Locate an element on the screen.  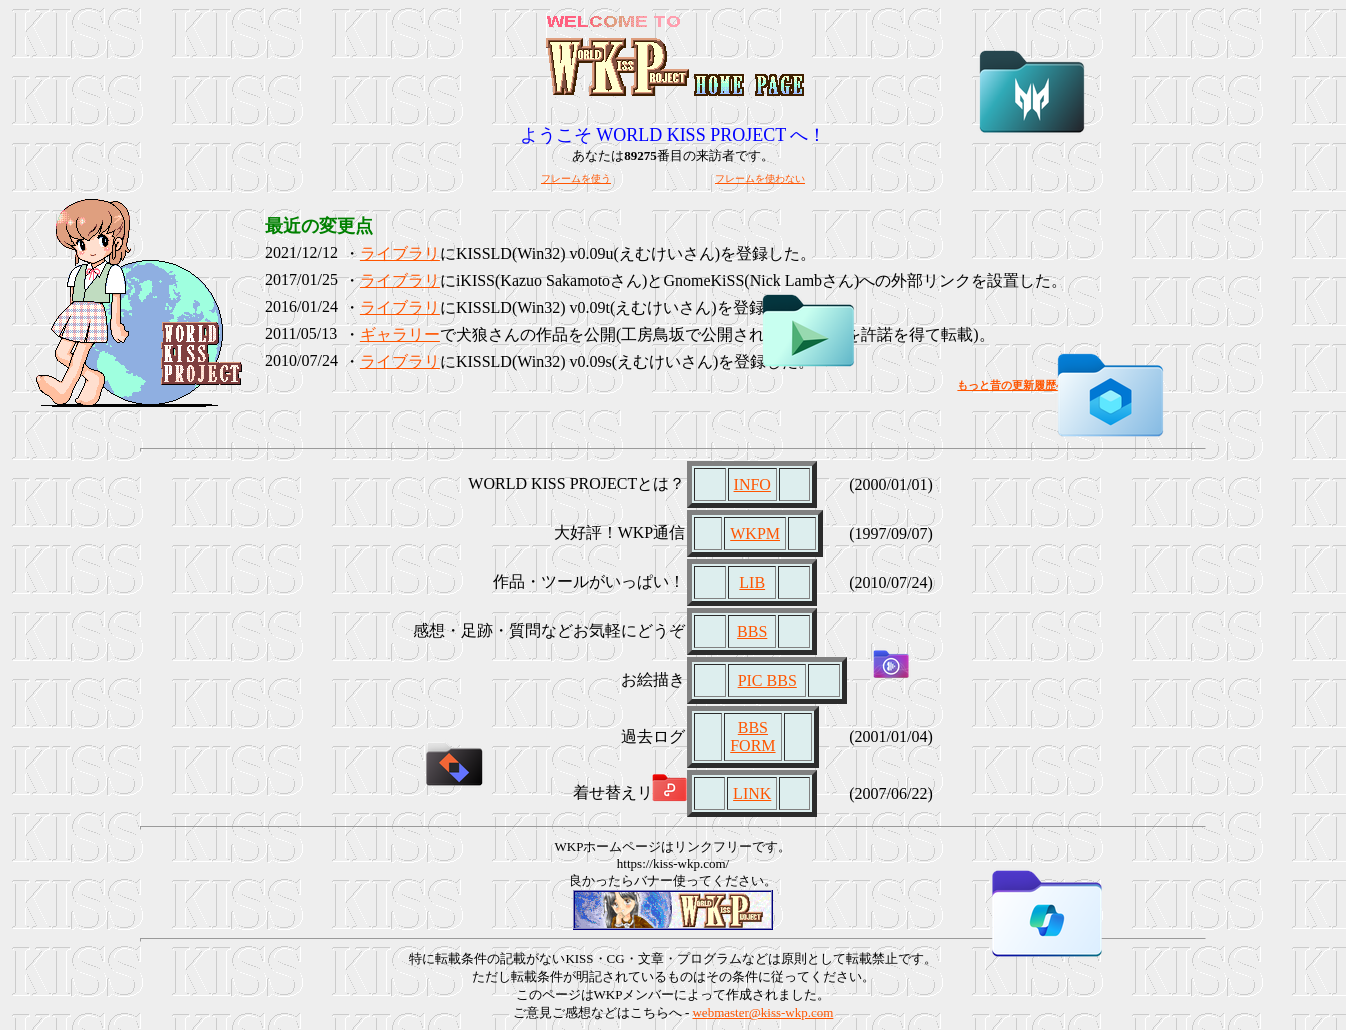
open internet download manager folder is located at coordinates (808, 333).